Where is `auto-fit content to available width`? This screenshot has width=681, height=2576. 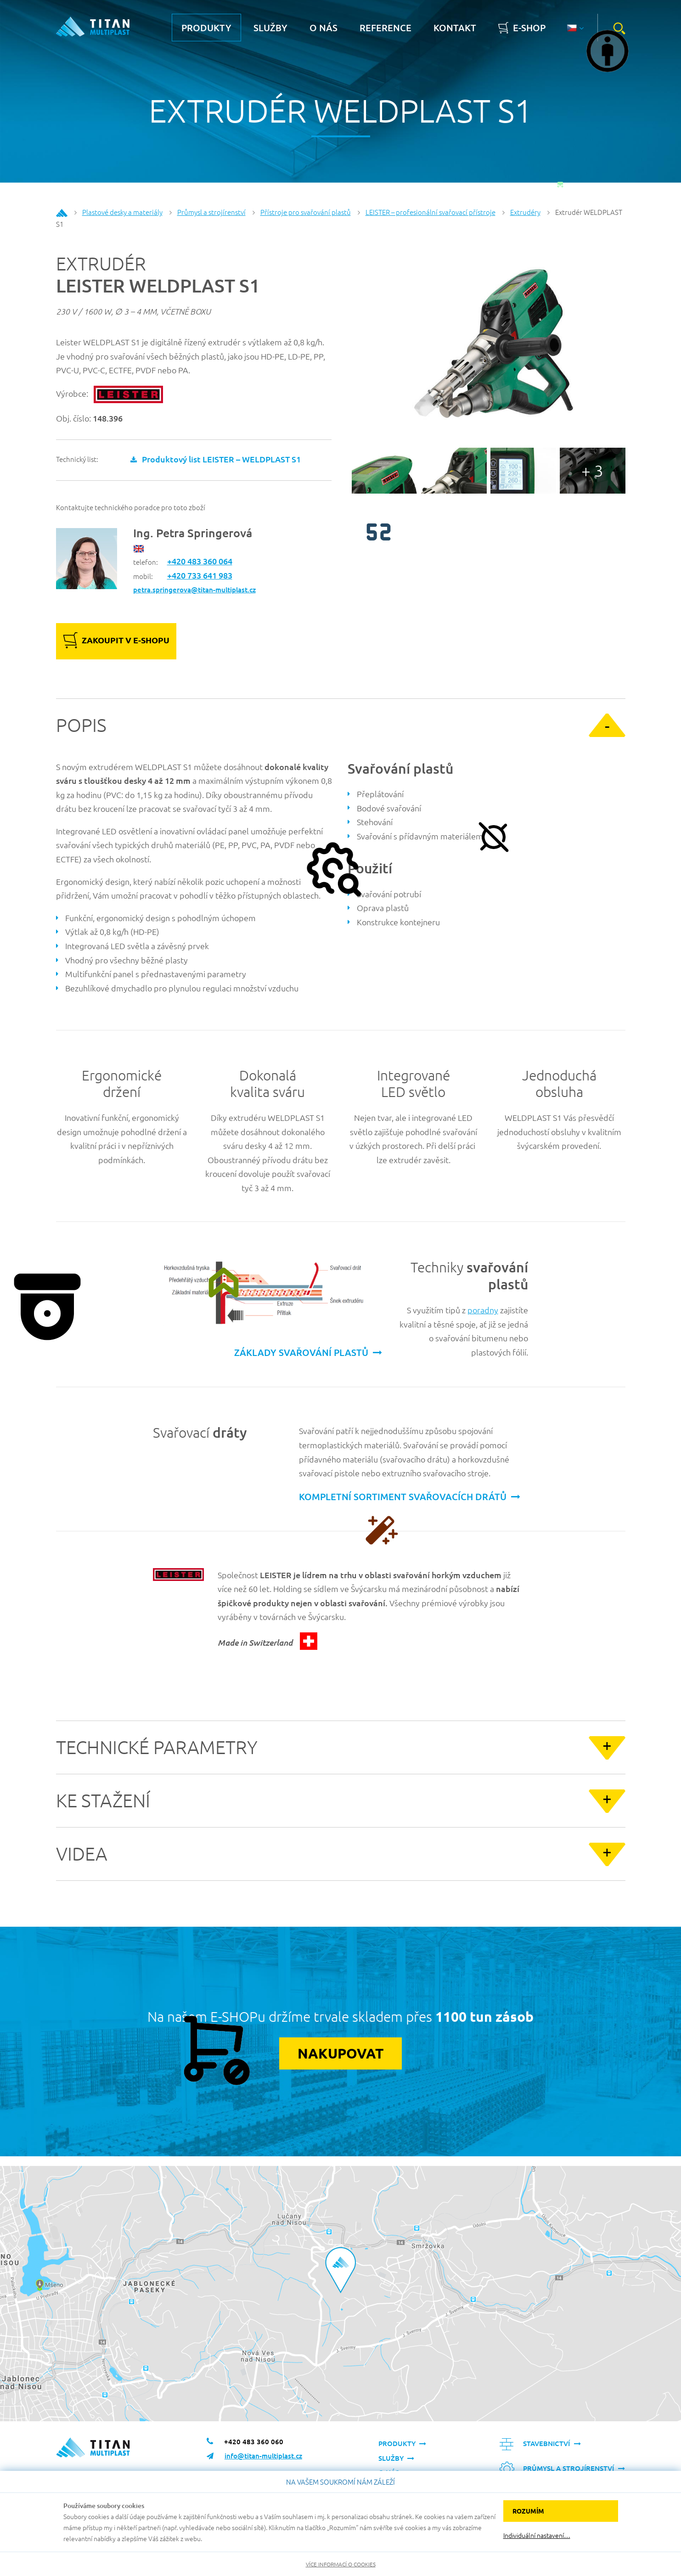
auto-fit content to available width is located at coordinates (560, 185).